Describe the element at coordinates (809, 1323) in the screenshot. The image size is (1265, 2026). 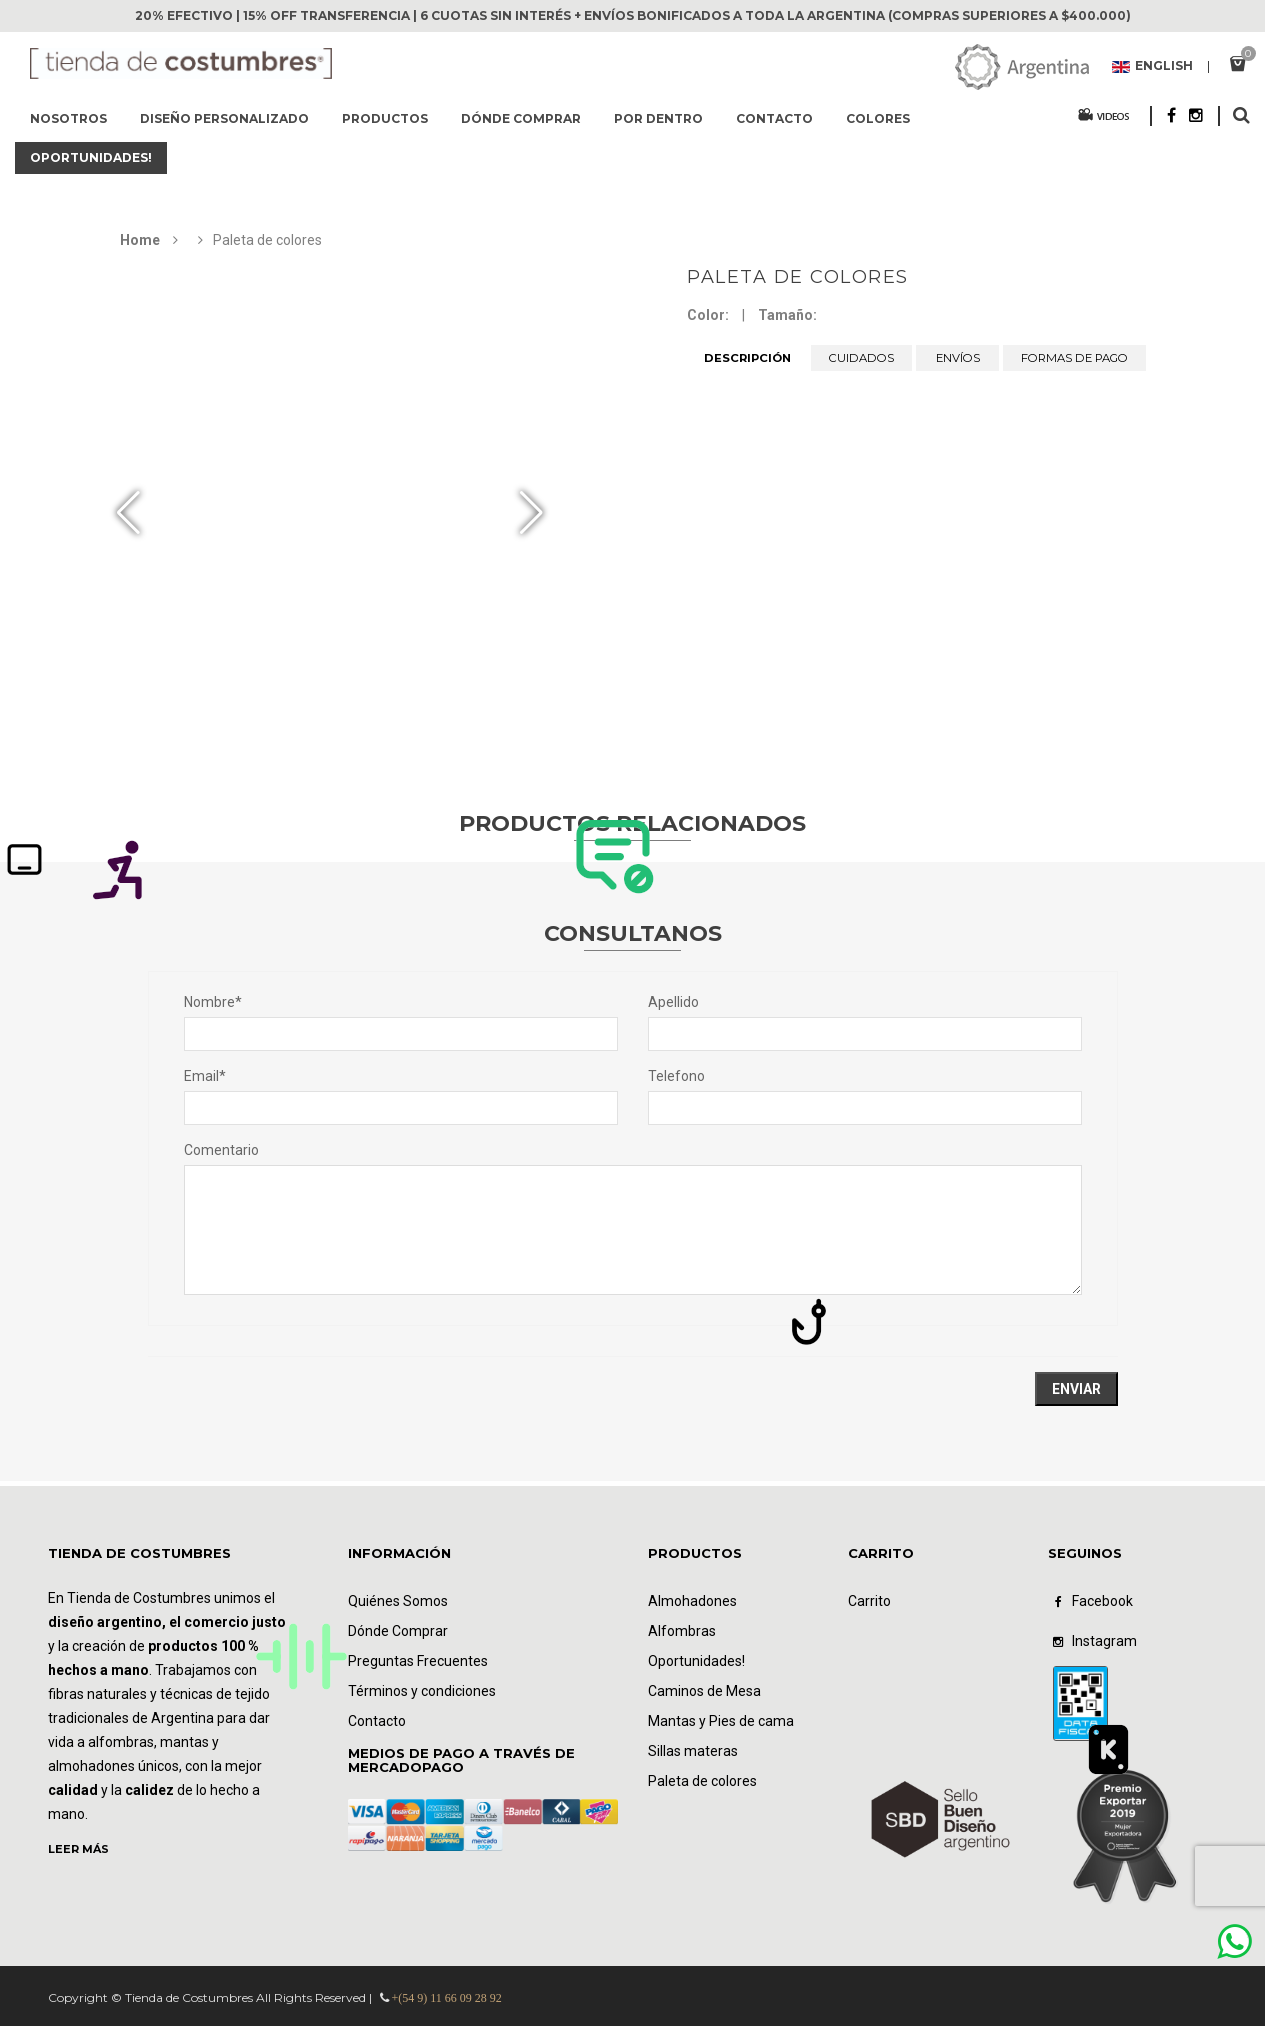
I see `fishing or angling activity` at that location.